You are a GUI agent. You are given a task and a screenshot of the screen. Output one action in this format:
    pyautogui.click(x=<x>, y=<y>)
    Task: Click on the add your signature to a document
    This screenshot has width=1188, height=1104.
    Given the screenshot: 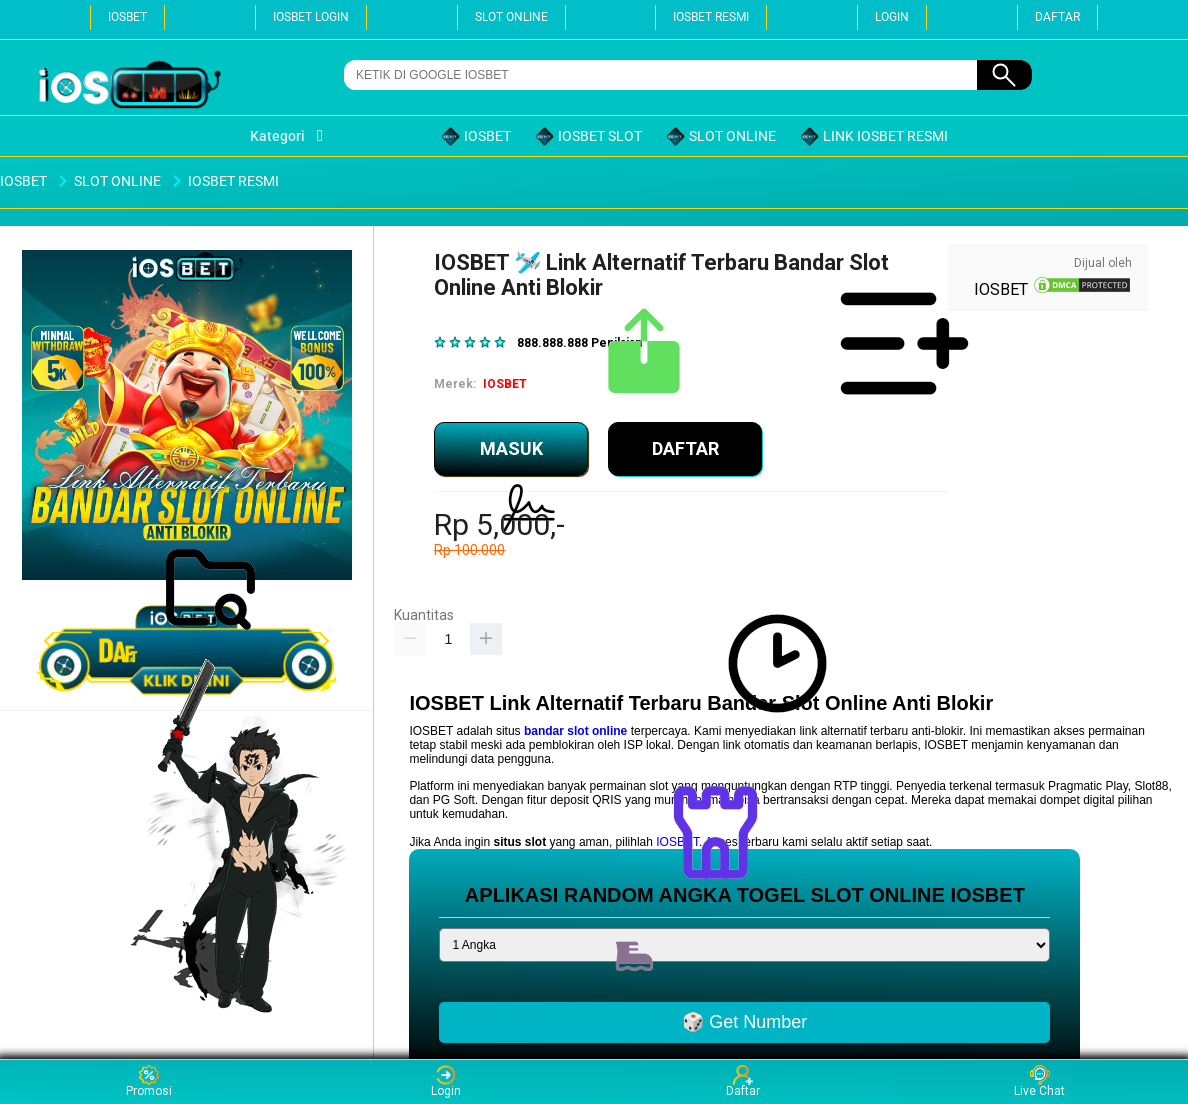 What is the action you would take?
    pyautogui.click(x=529, y=508)
    